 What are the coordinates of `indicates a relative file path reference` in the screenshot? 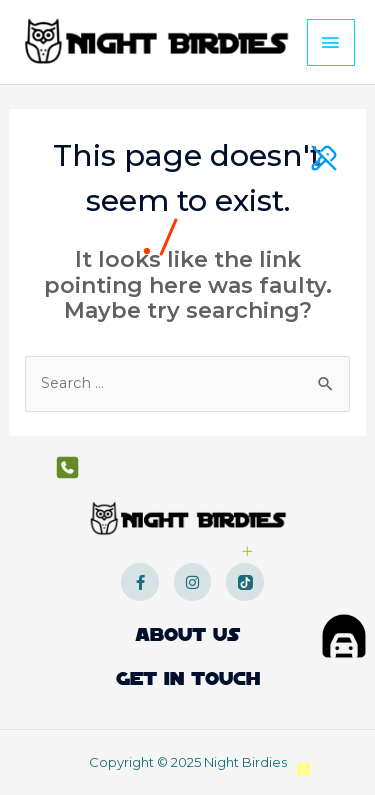 It's located at (161, 237).